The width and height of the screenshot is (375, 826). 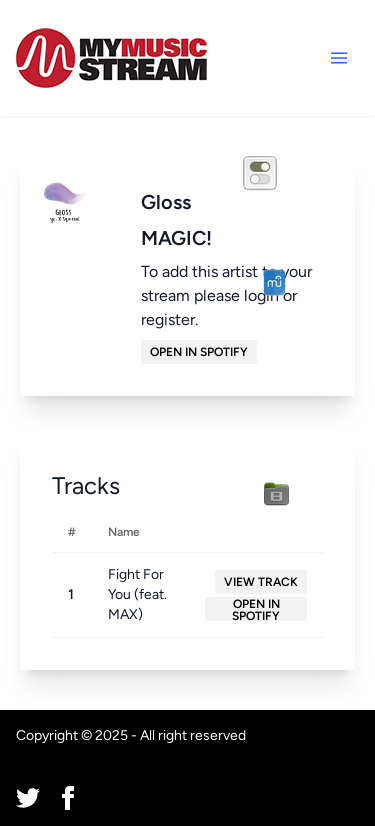 I want to click on open your videos folder, so click(x=276, y=493).